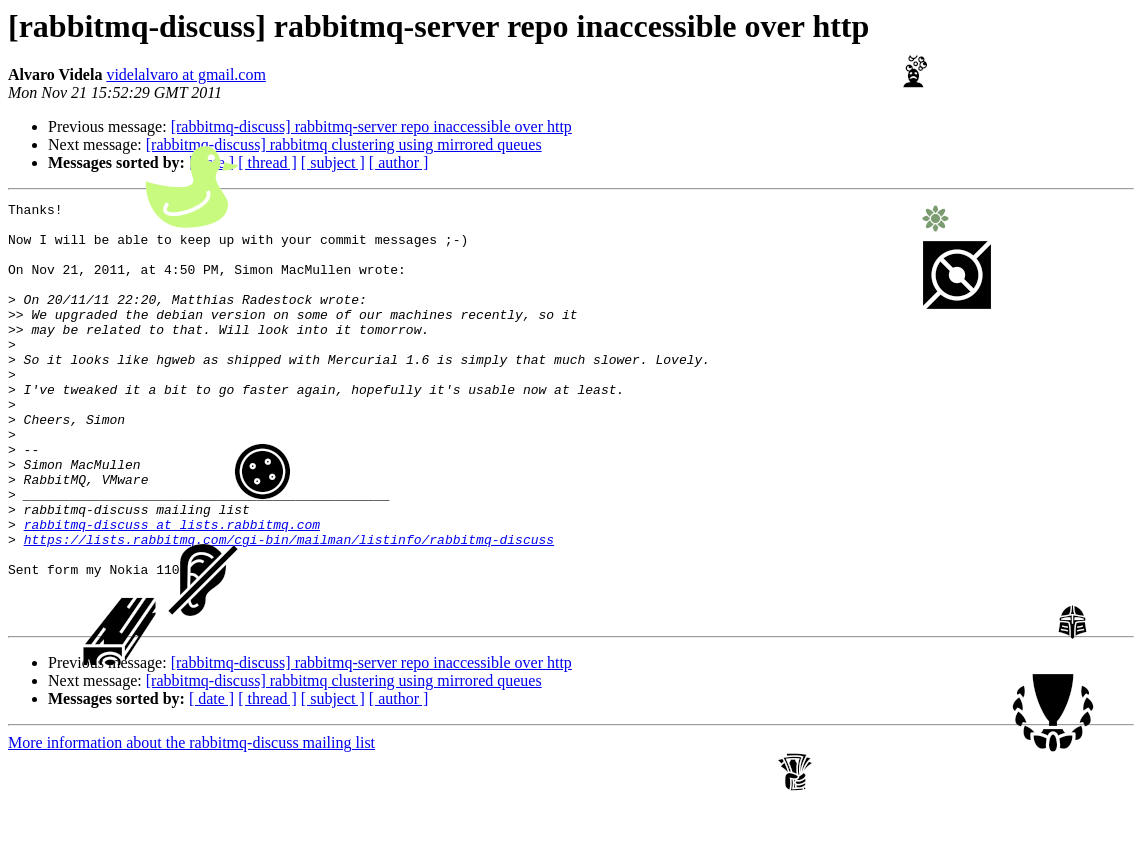  Describe the element at coordinates (1072, 621) in the screenshot. I see `select knight or warrior class` at that location.